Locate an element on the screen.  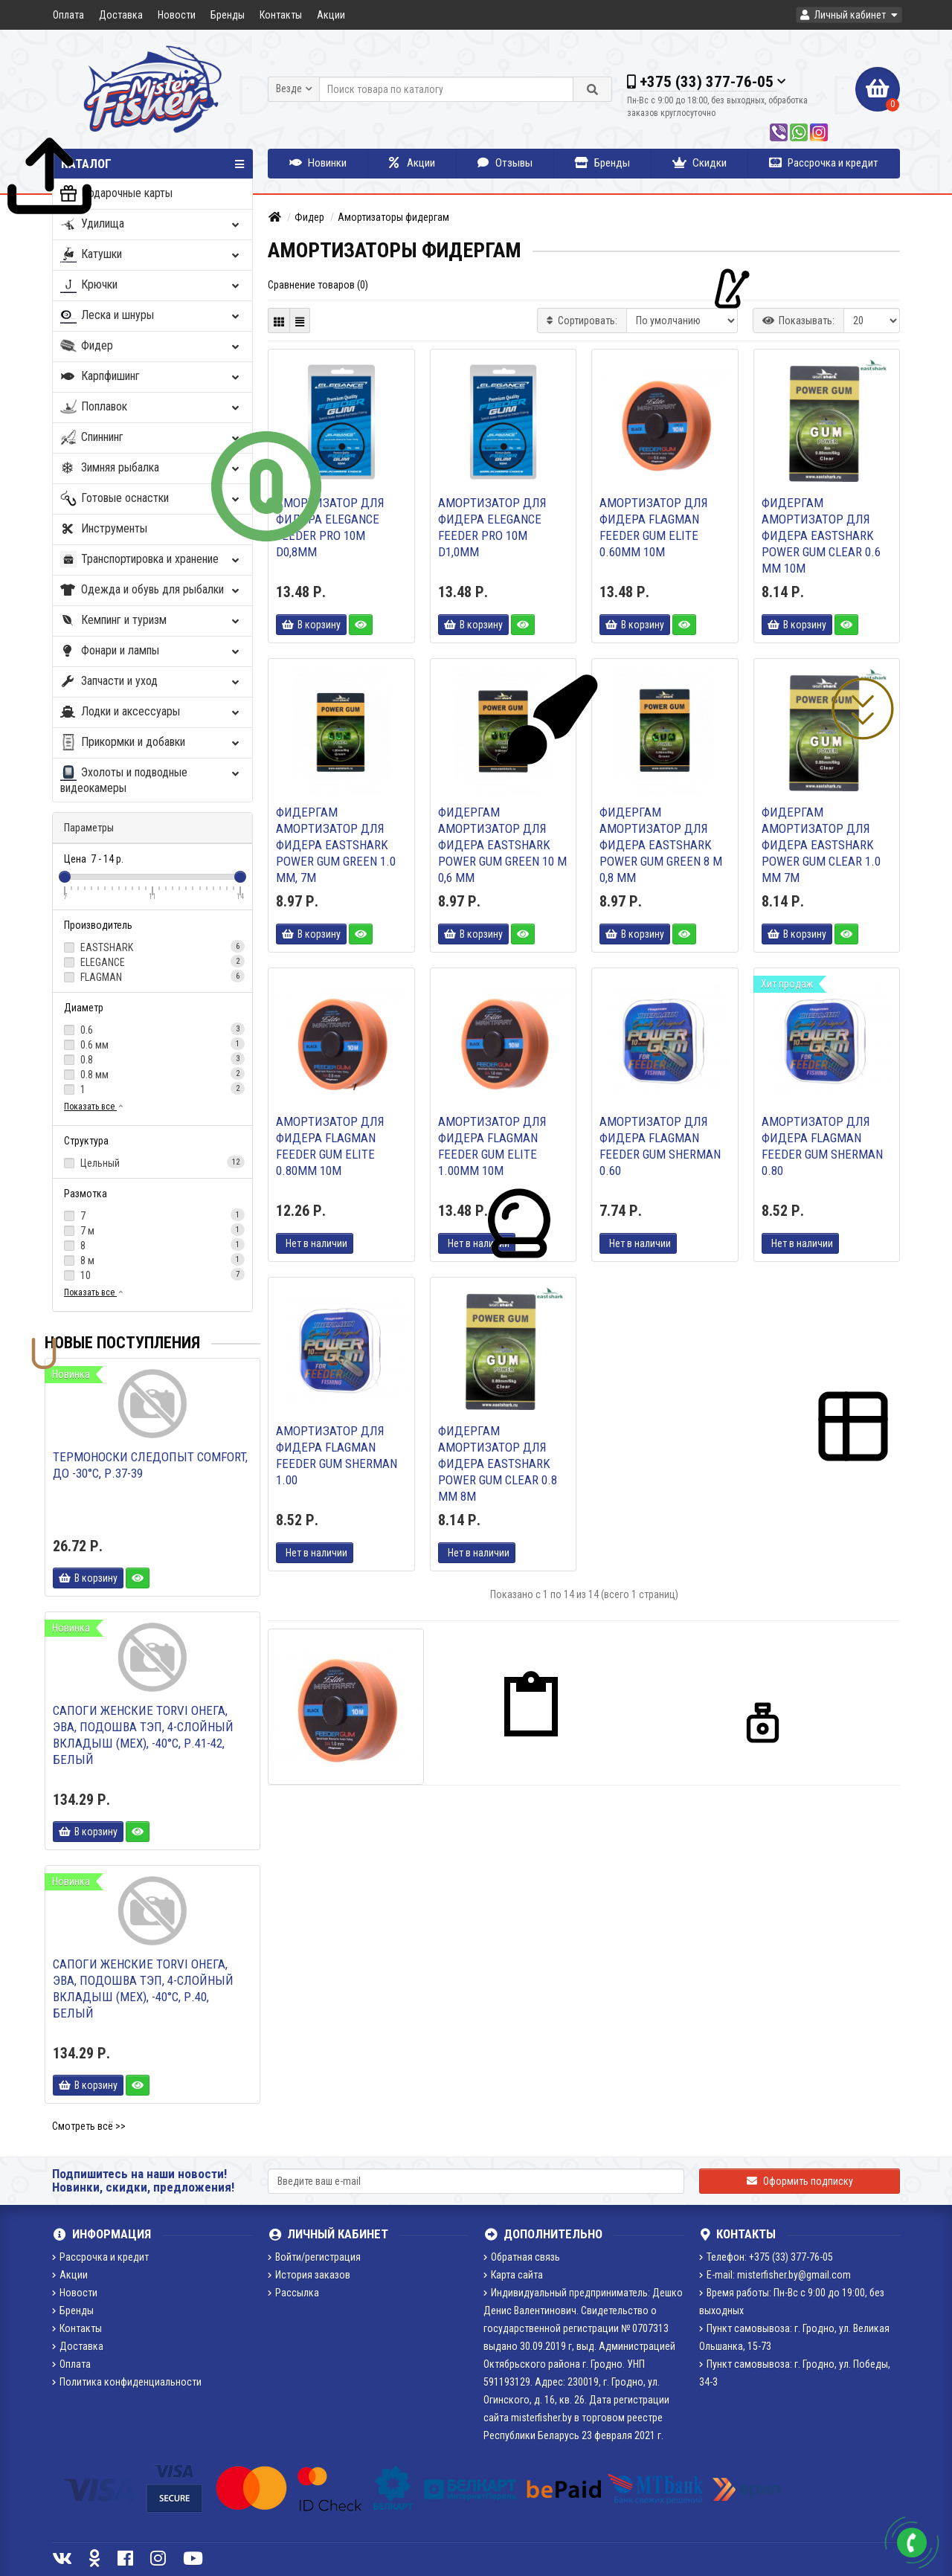
expand all content below is located at coordinates (863, 709).